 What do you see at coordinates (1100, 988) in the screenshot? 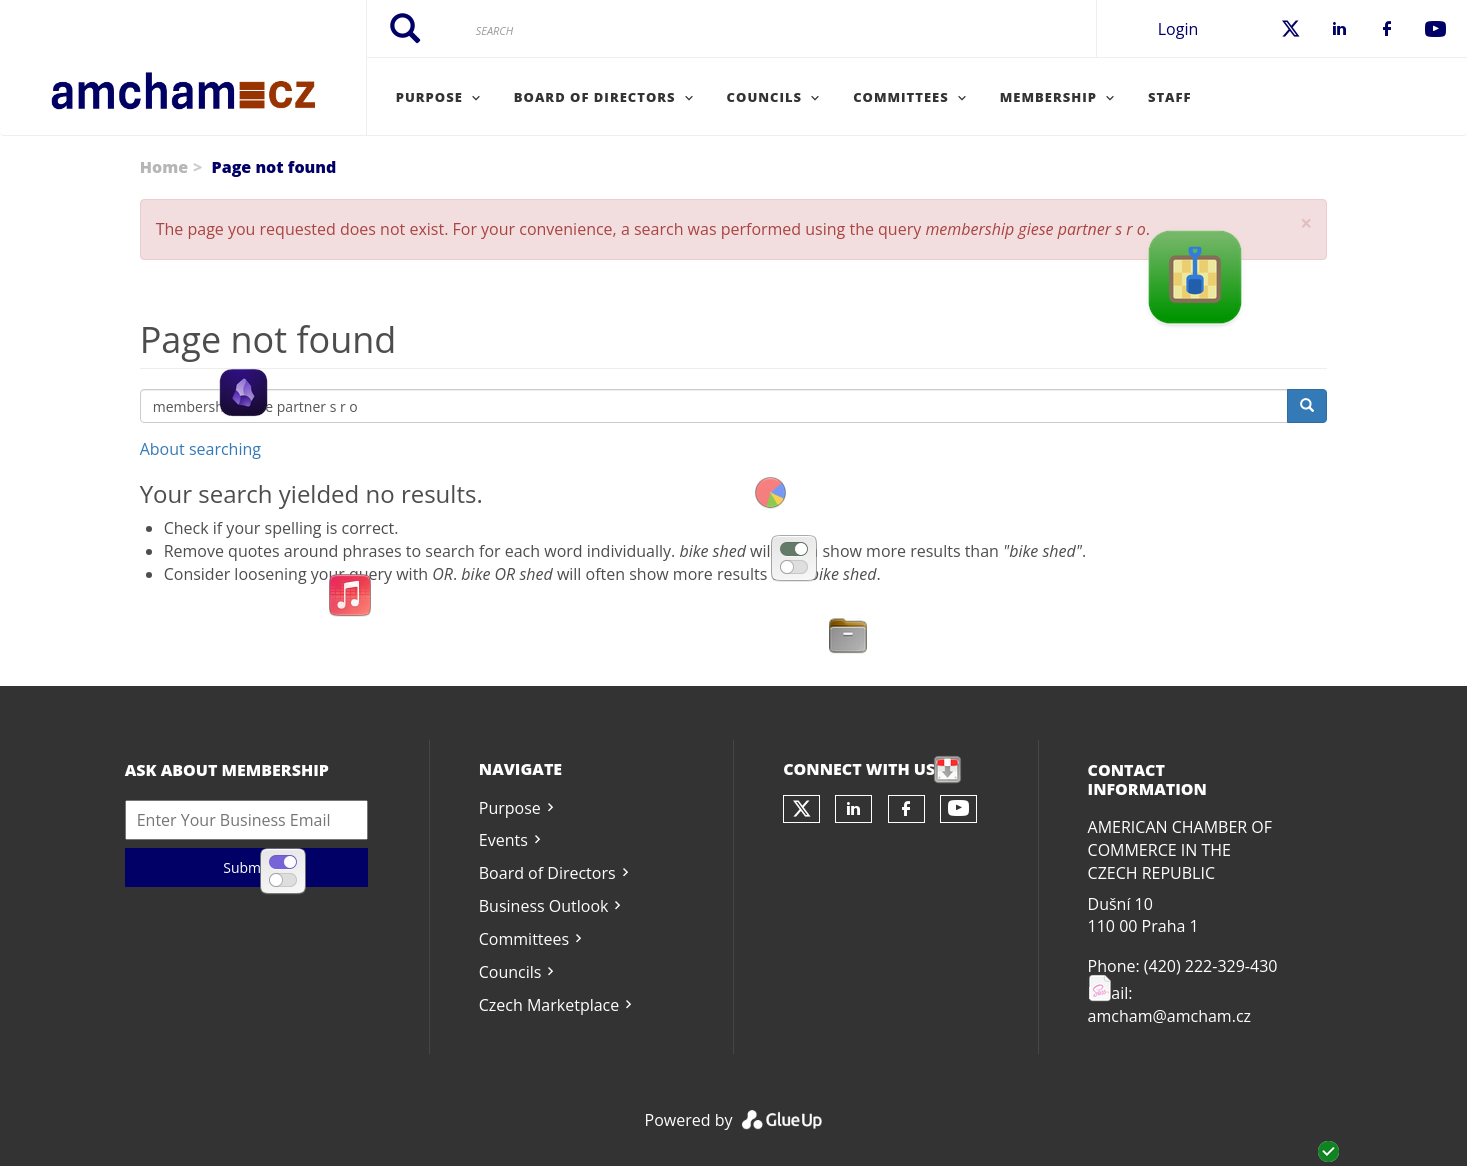
I see `indicates a sass stylesheet file` at bounding box center [1100, 988].